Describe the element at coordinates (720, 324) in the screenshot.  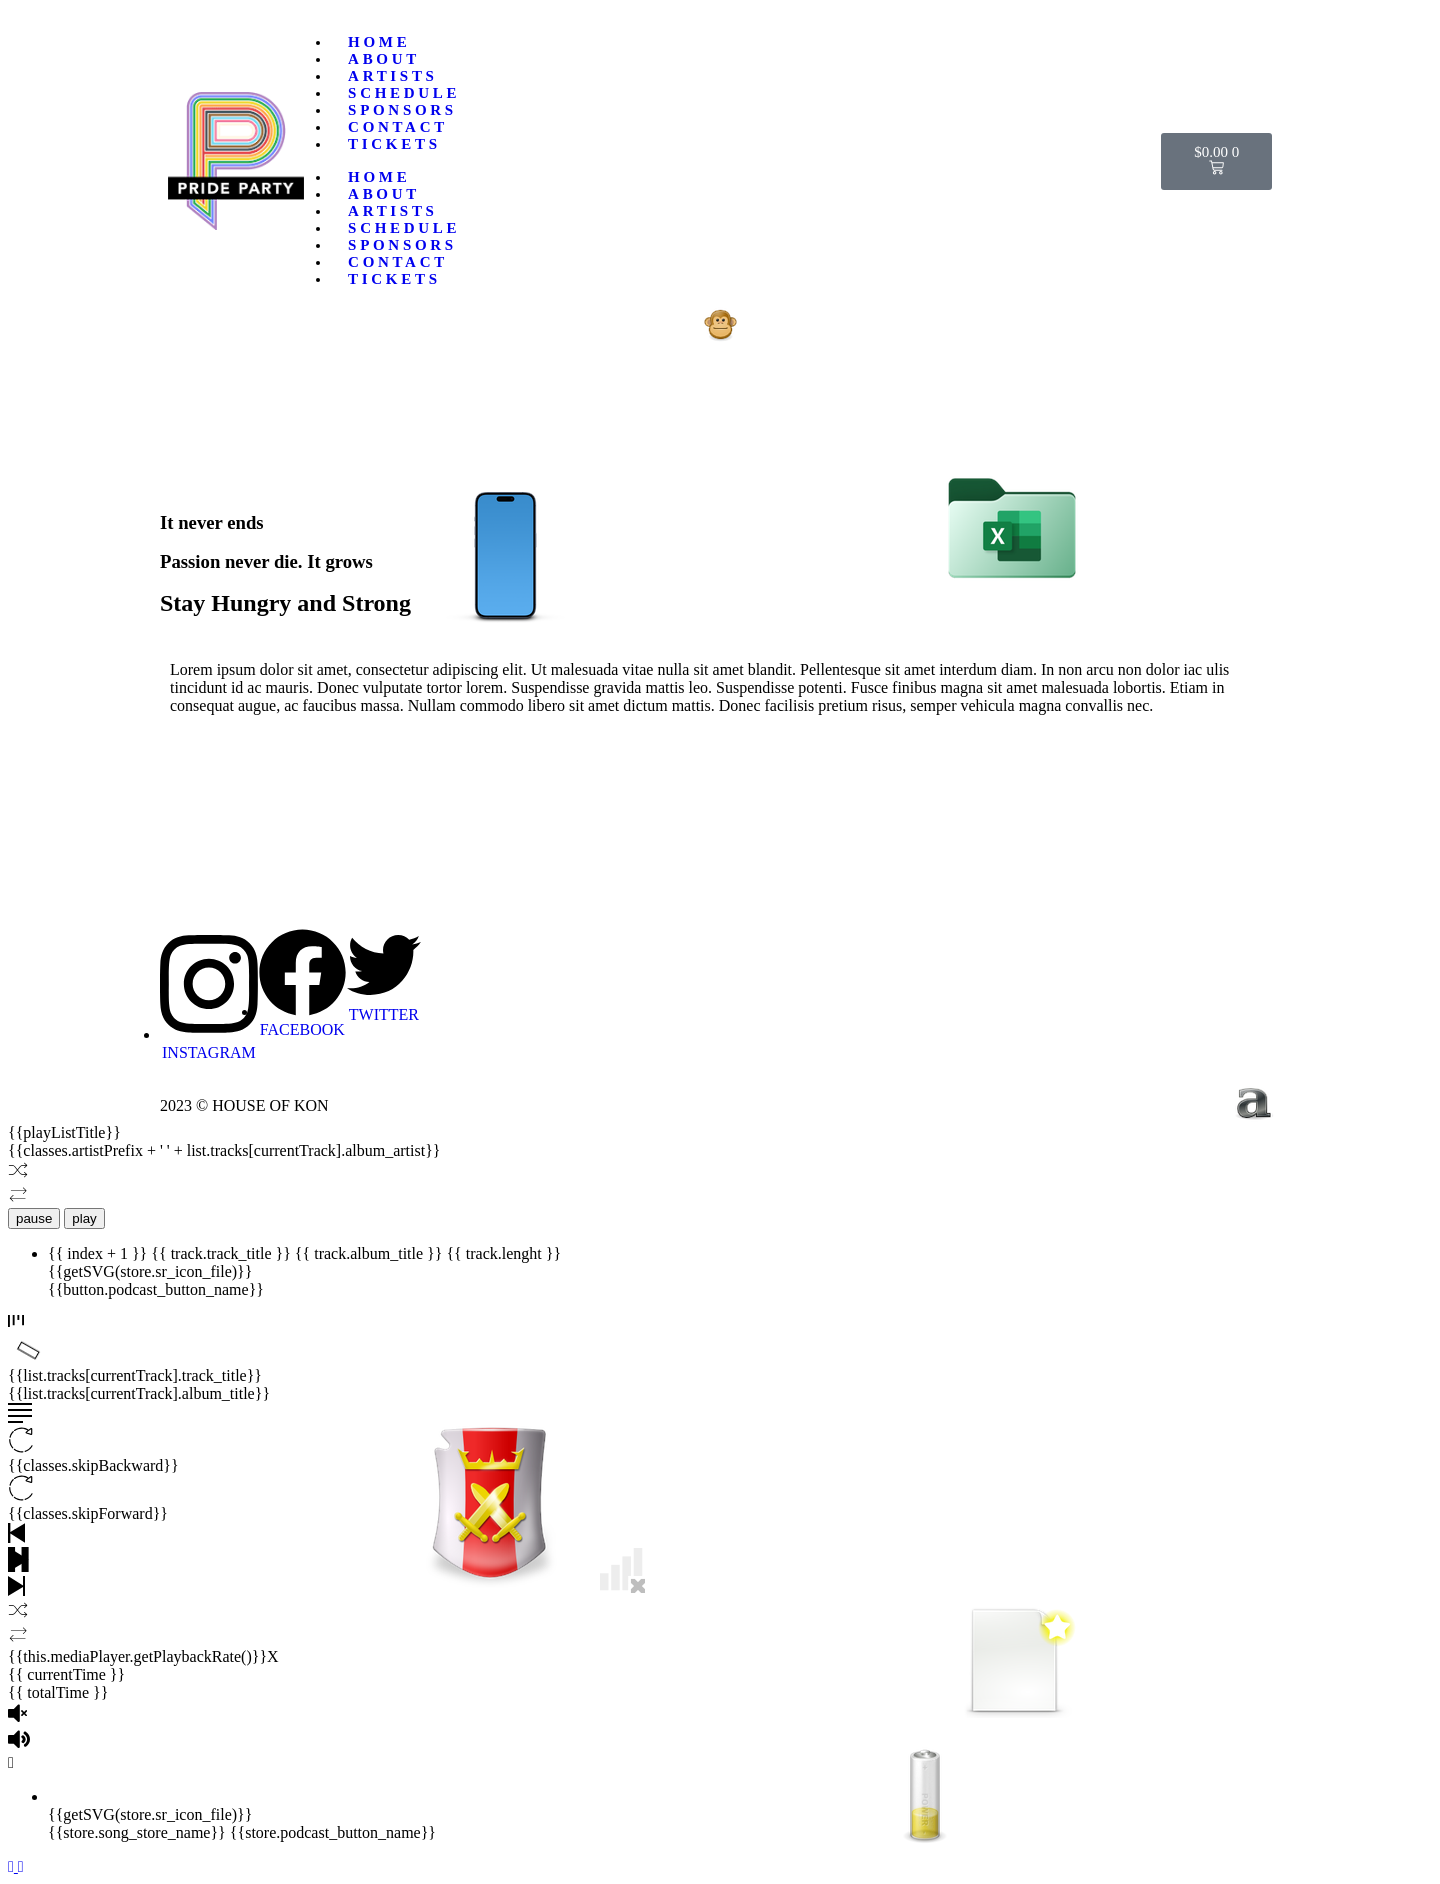
I see `monkey face emoji for expressing playfulness` at that location.